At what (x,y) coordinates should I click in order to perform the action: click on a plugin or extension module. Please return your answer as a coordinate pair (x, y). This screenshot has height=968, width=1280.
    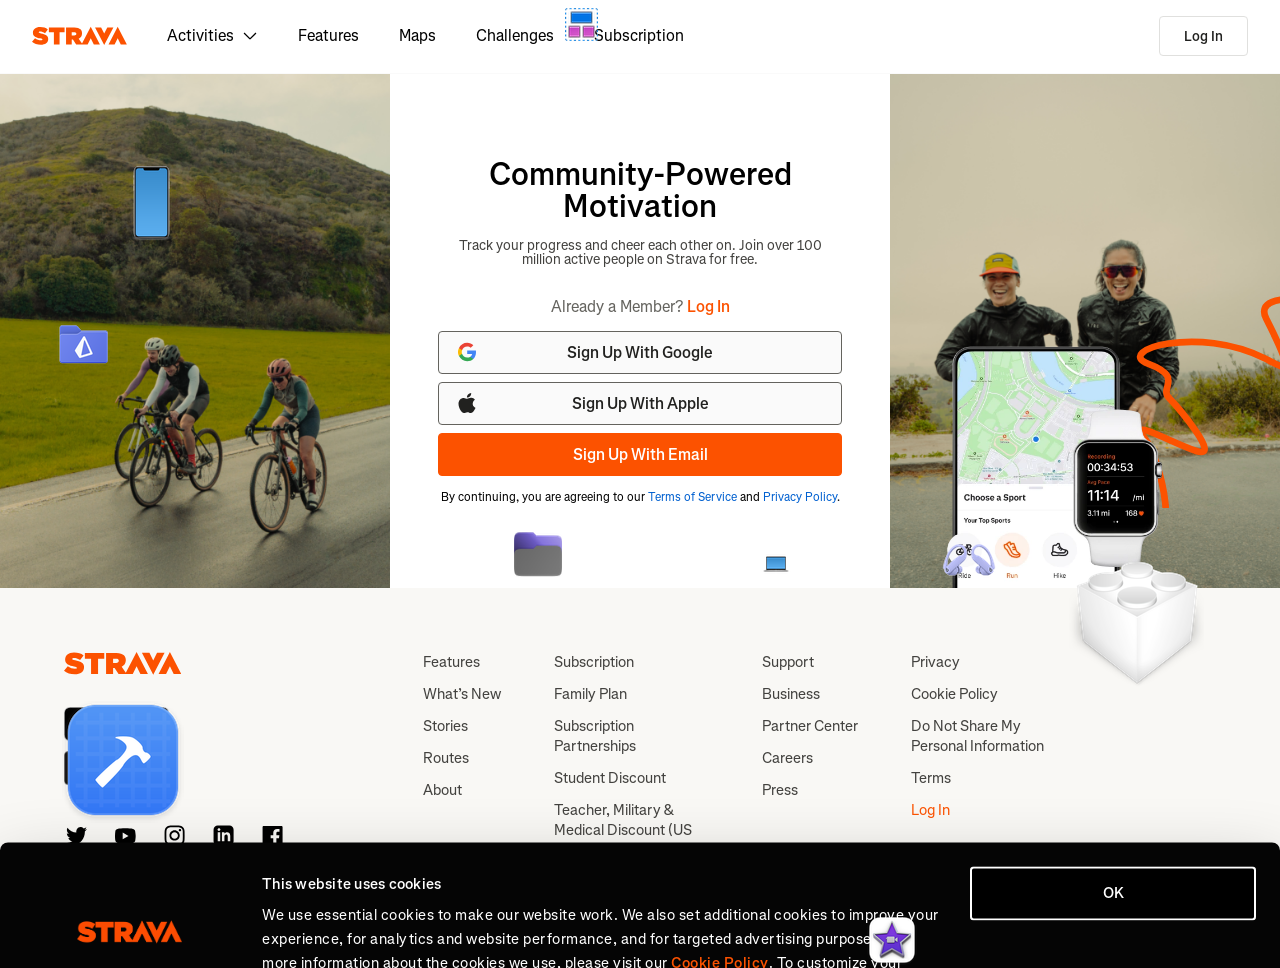
    Looking at the image, I should click on (1136, 623).